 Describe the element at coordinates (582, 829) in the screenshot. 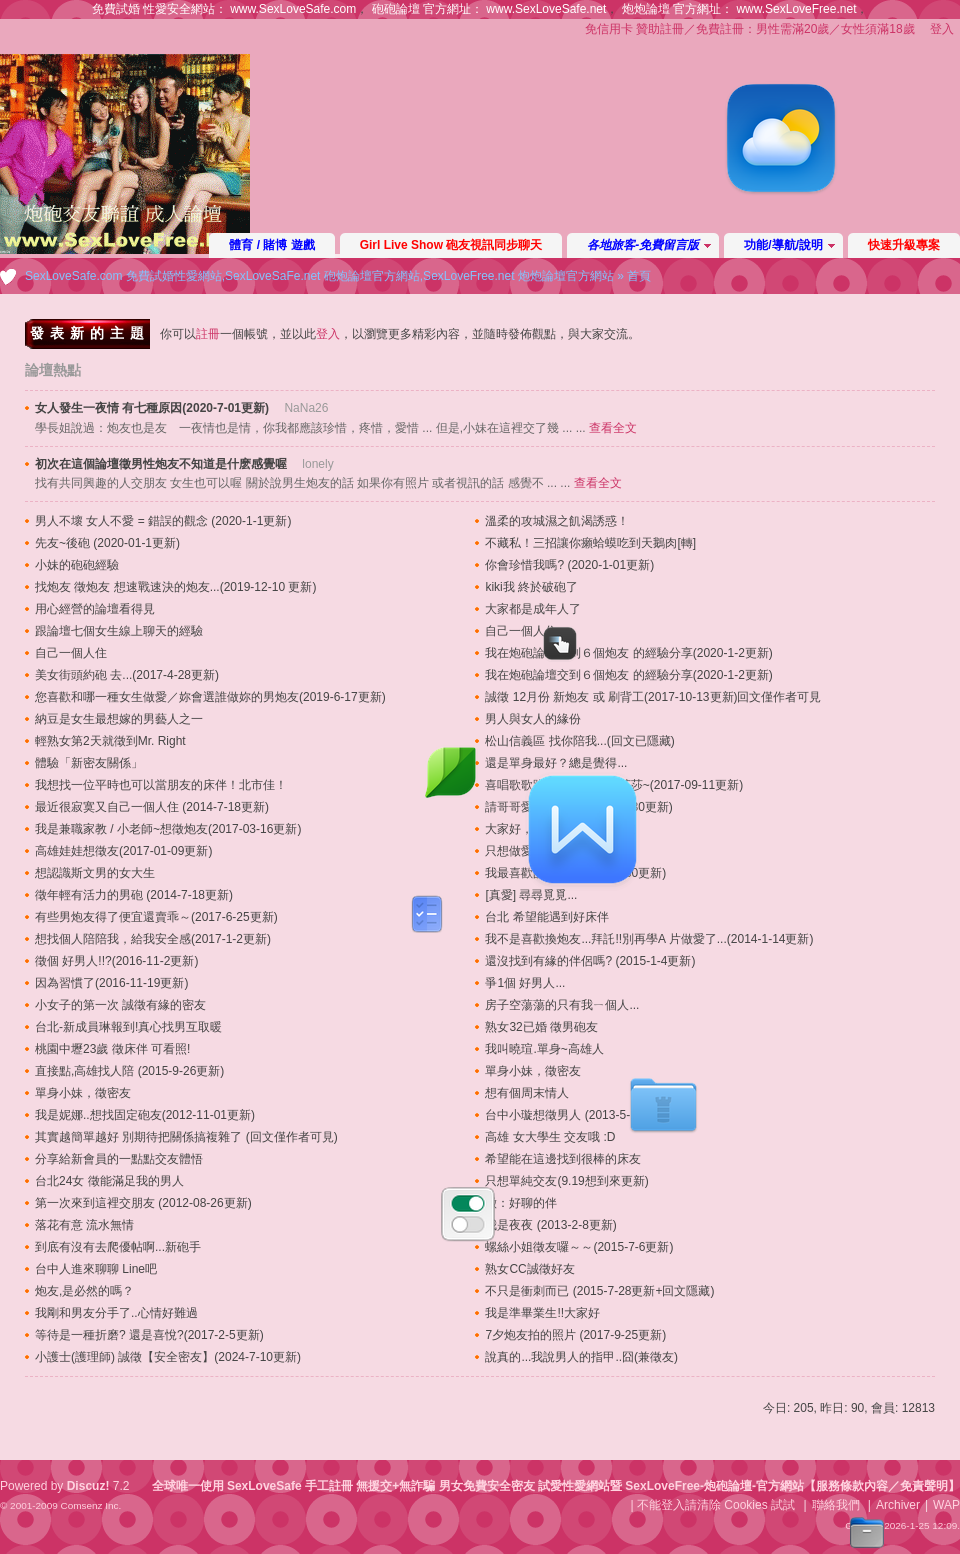

I see `open wps office application` at that location.